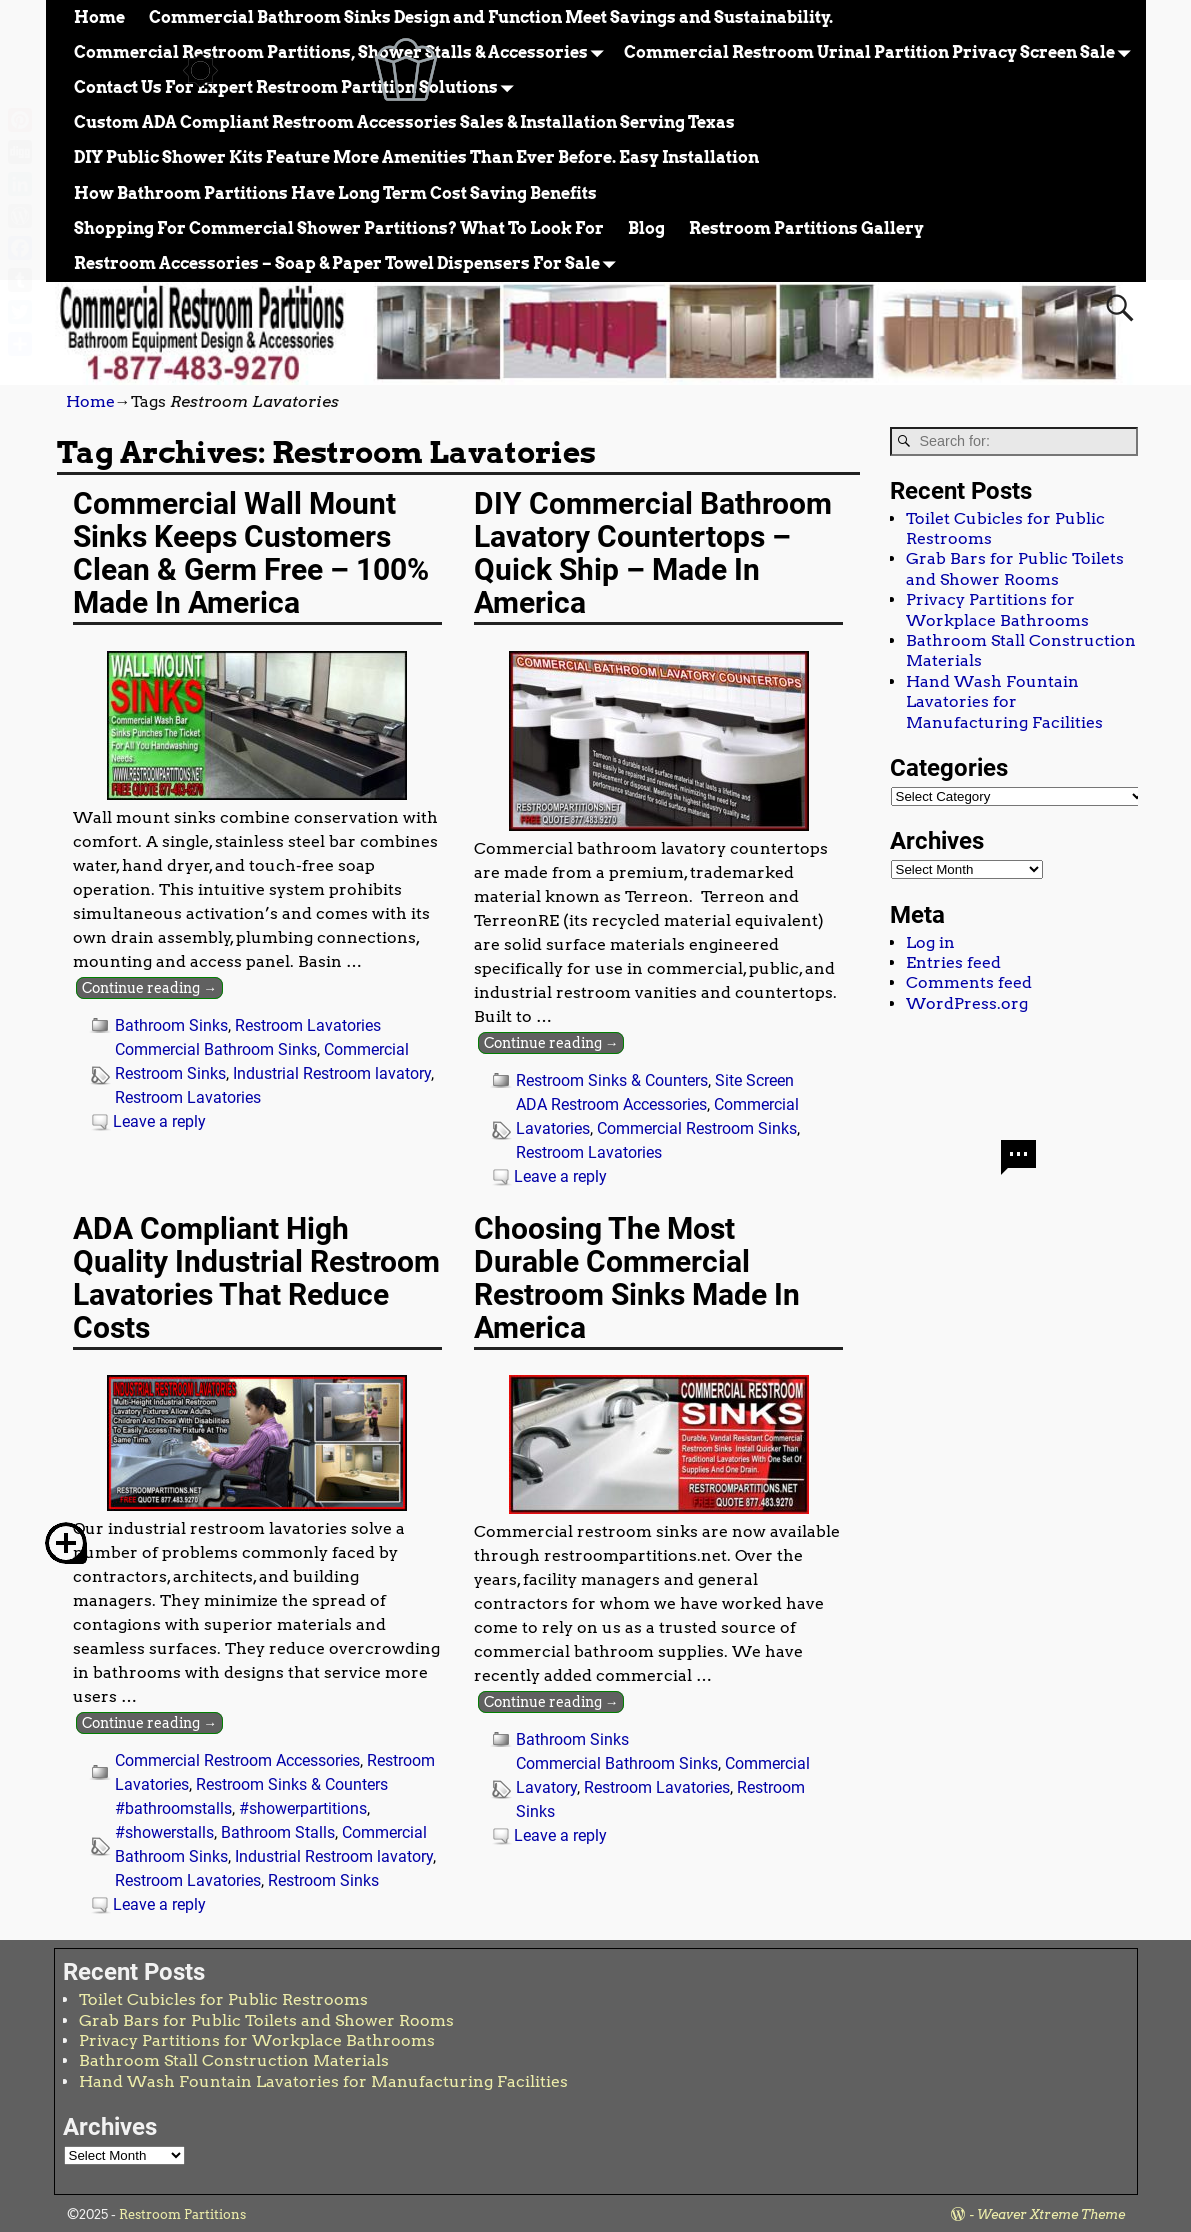  Describe the element at coordinates (1018, 1157) in the screenshot. I see `open text messaging app` at that location.